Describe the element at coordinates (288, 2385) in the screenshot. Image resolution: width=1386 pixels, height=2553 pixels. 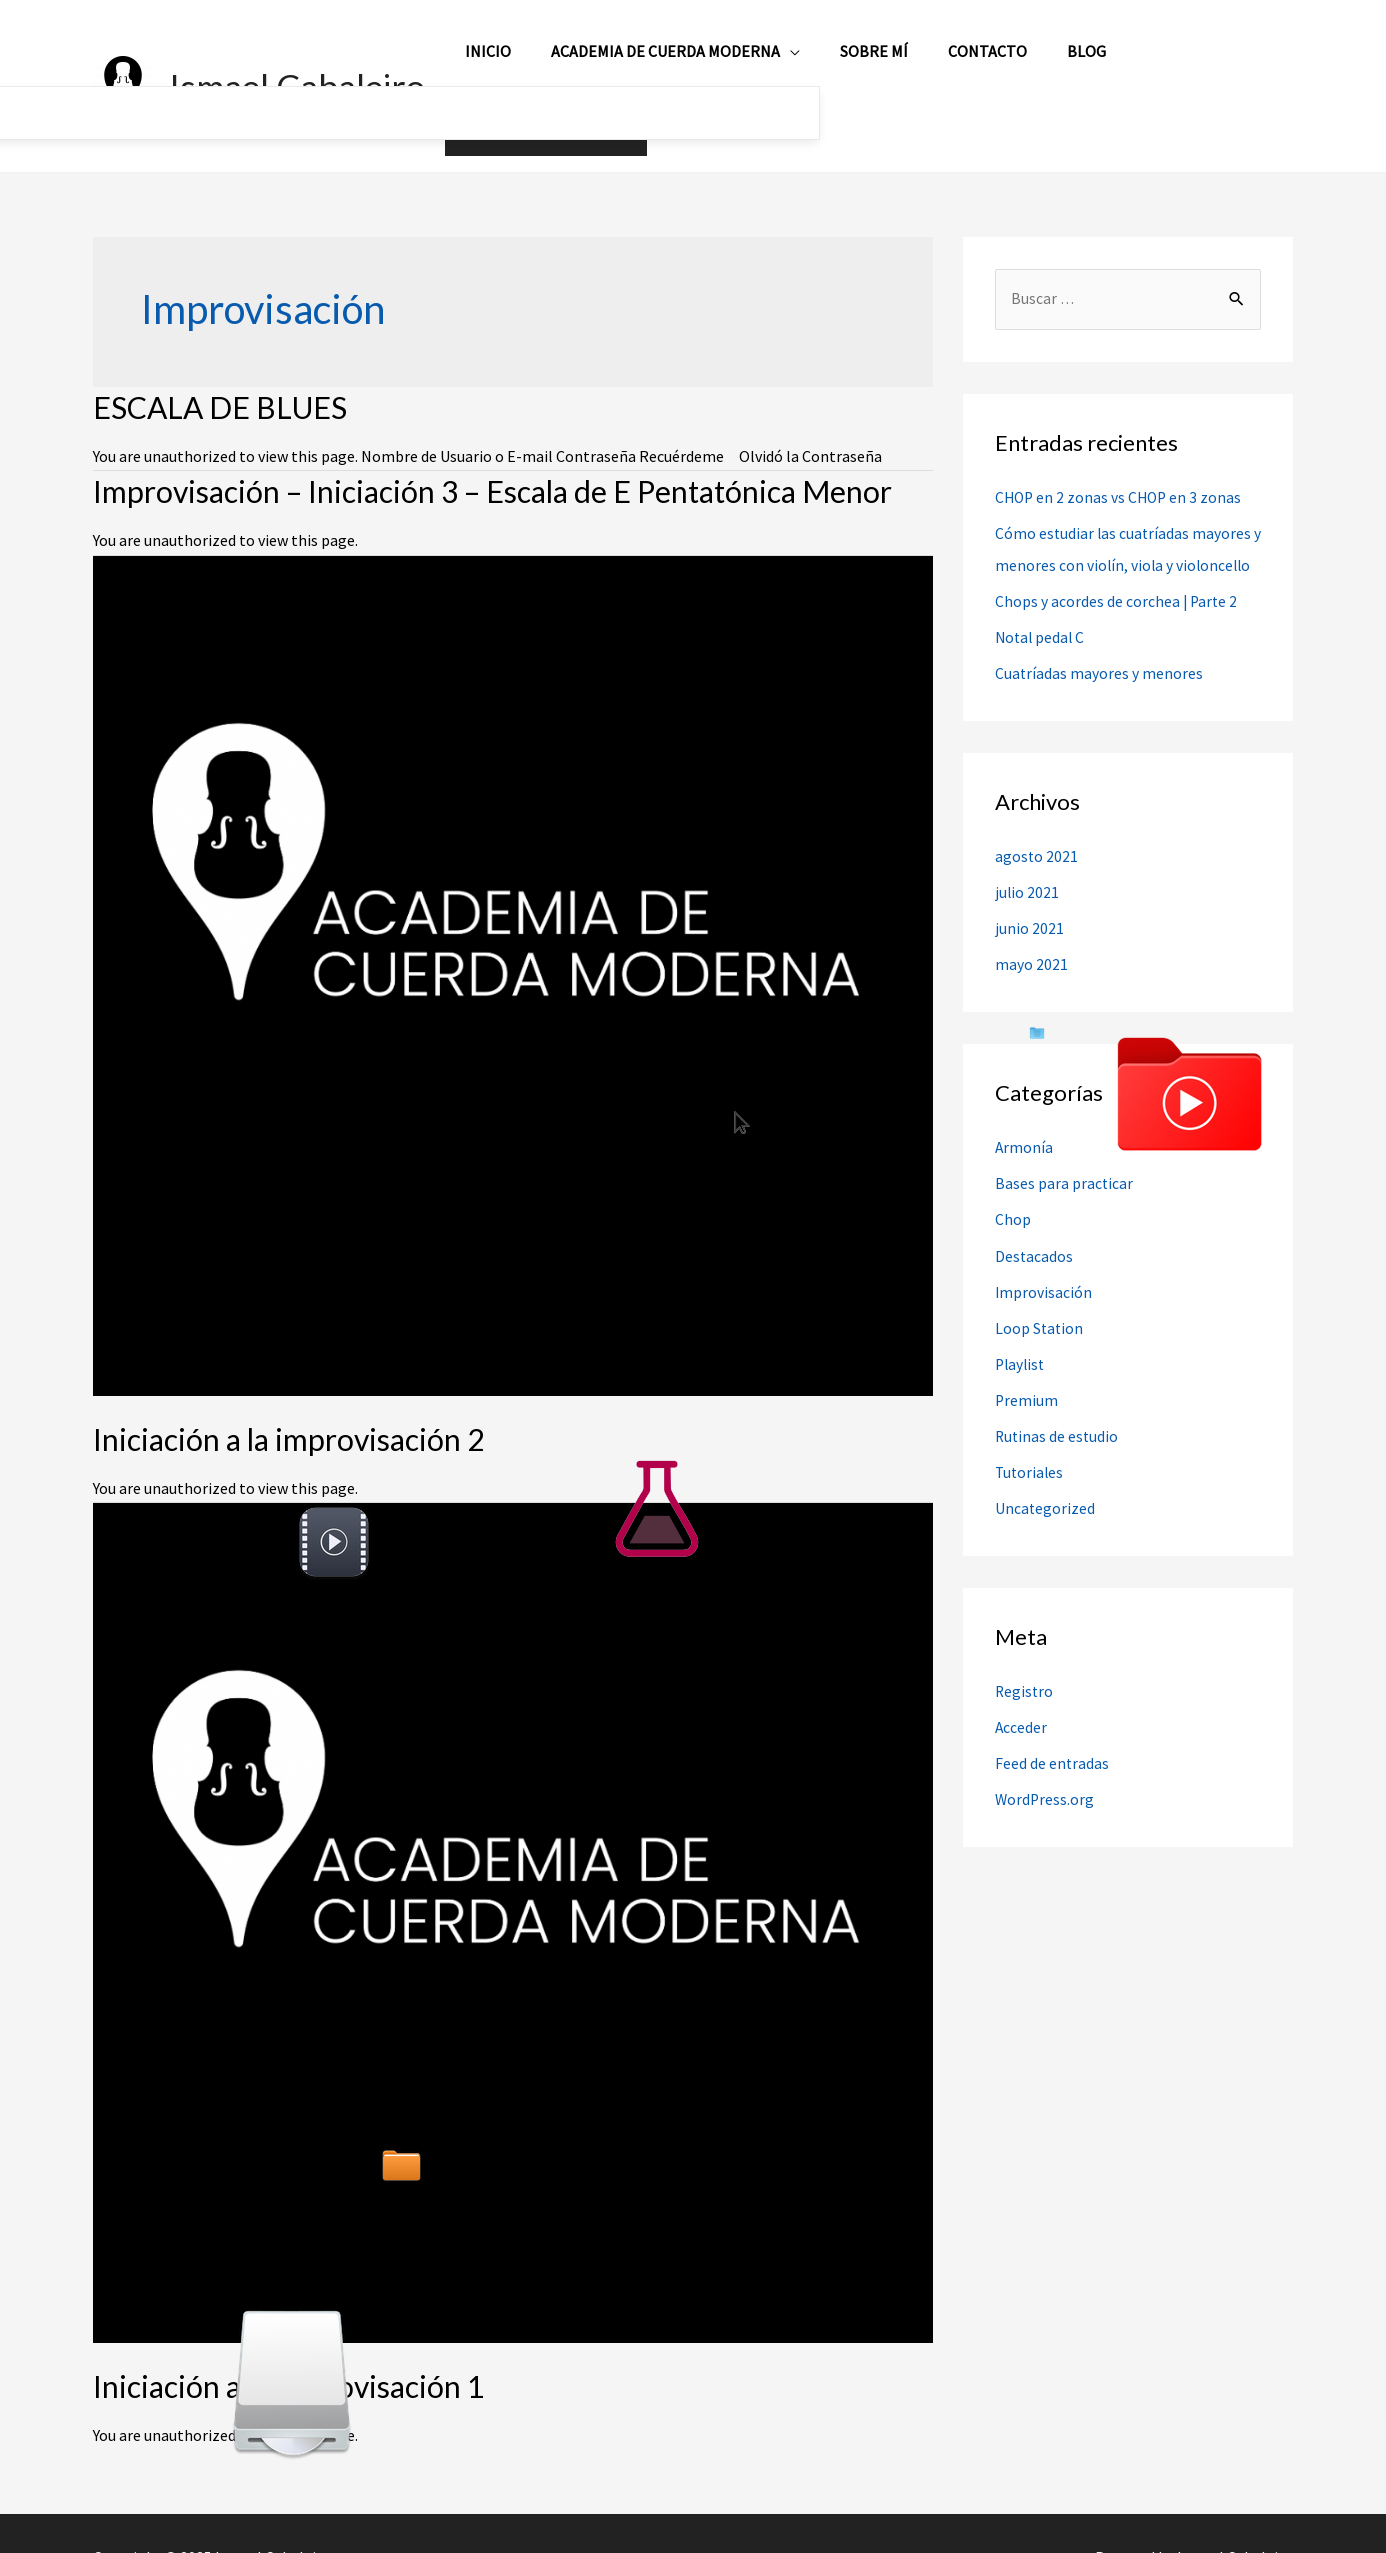
I see `access optical disc drive` at that location.